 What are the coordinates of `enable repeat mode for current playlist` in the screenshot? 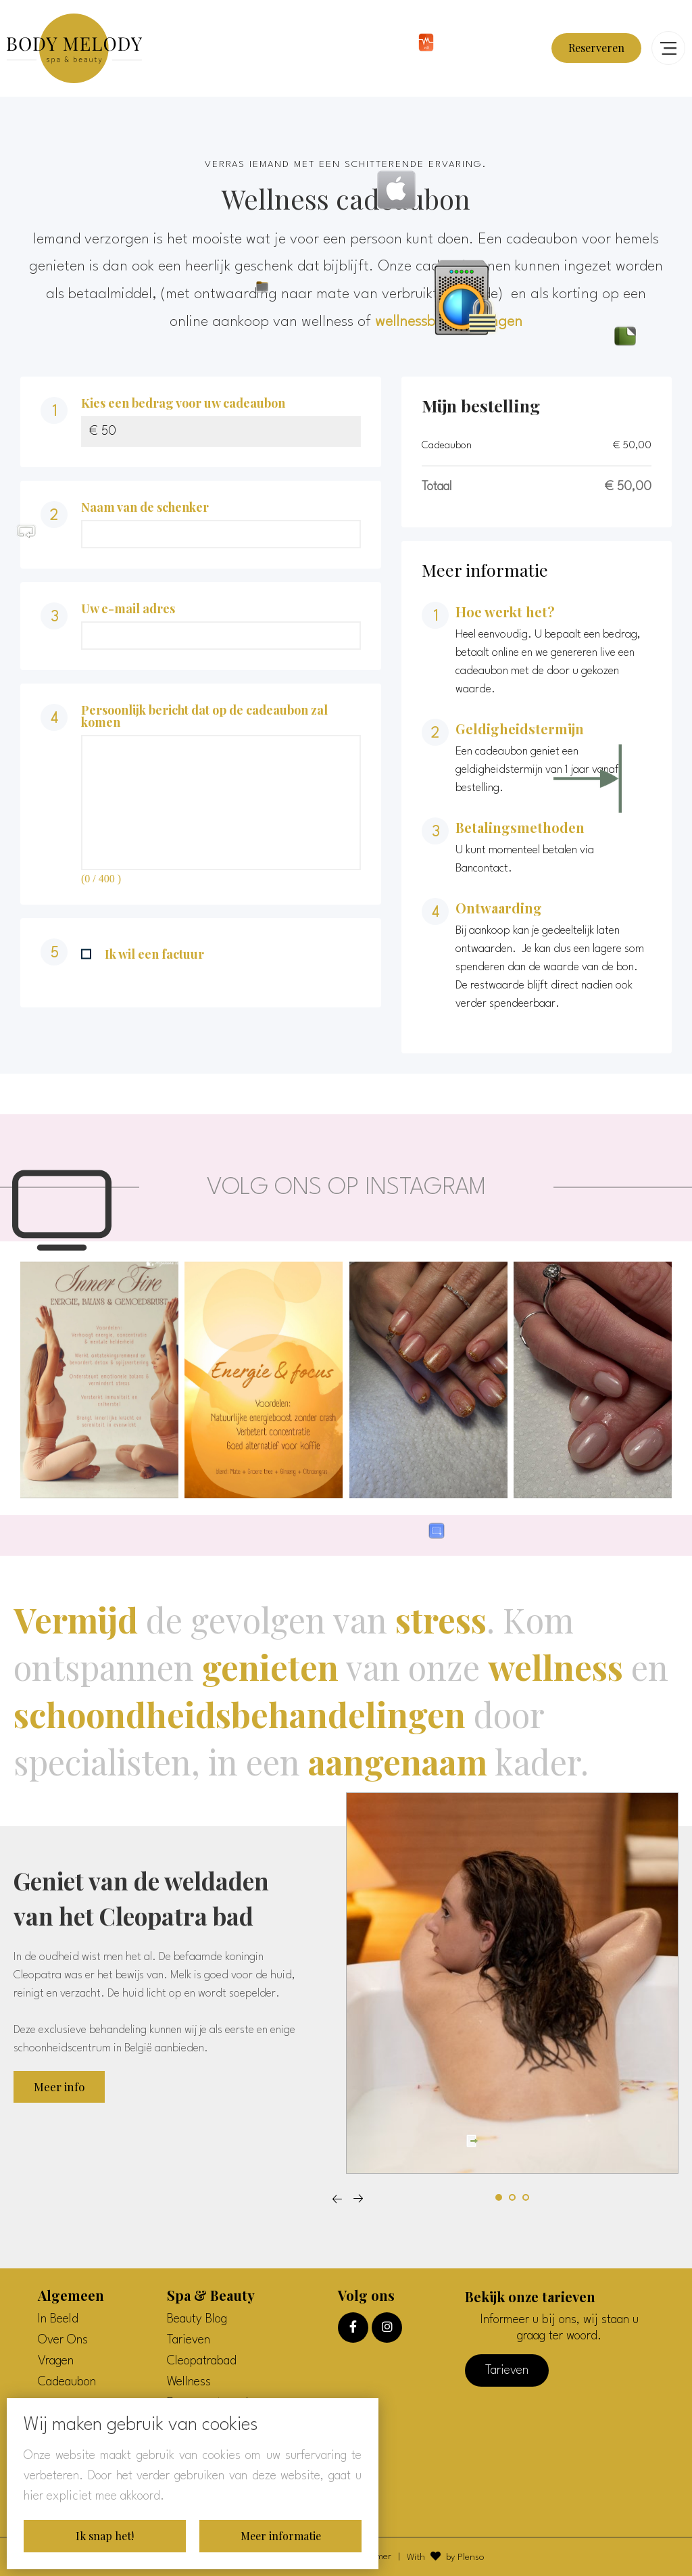 It's located at (26, 531).